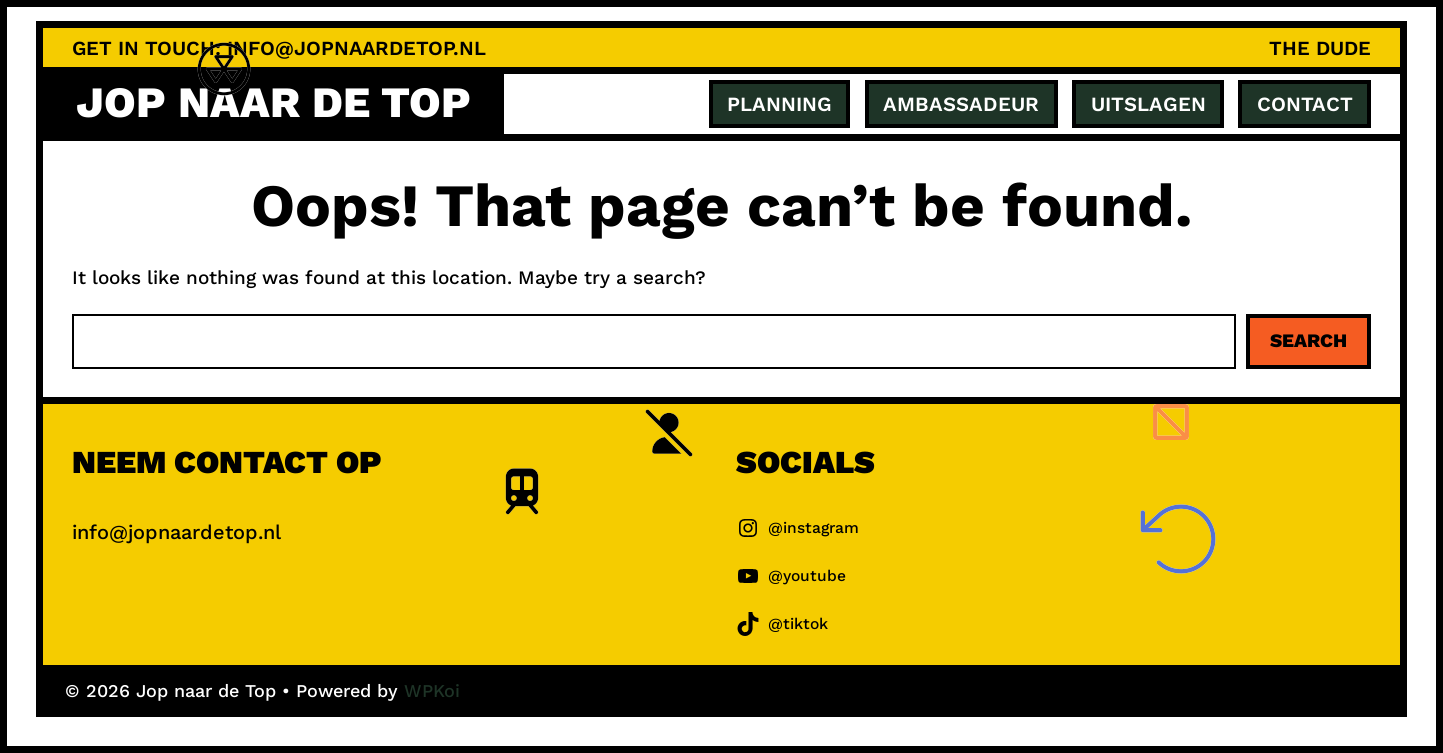  What do you see at coordinates (522, 490) in the screenshot?
I see `view subway or metro transit options` at bounding box center [522, 490].